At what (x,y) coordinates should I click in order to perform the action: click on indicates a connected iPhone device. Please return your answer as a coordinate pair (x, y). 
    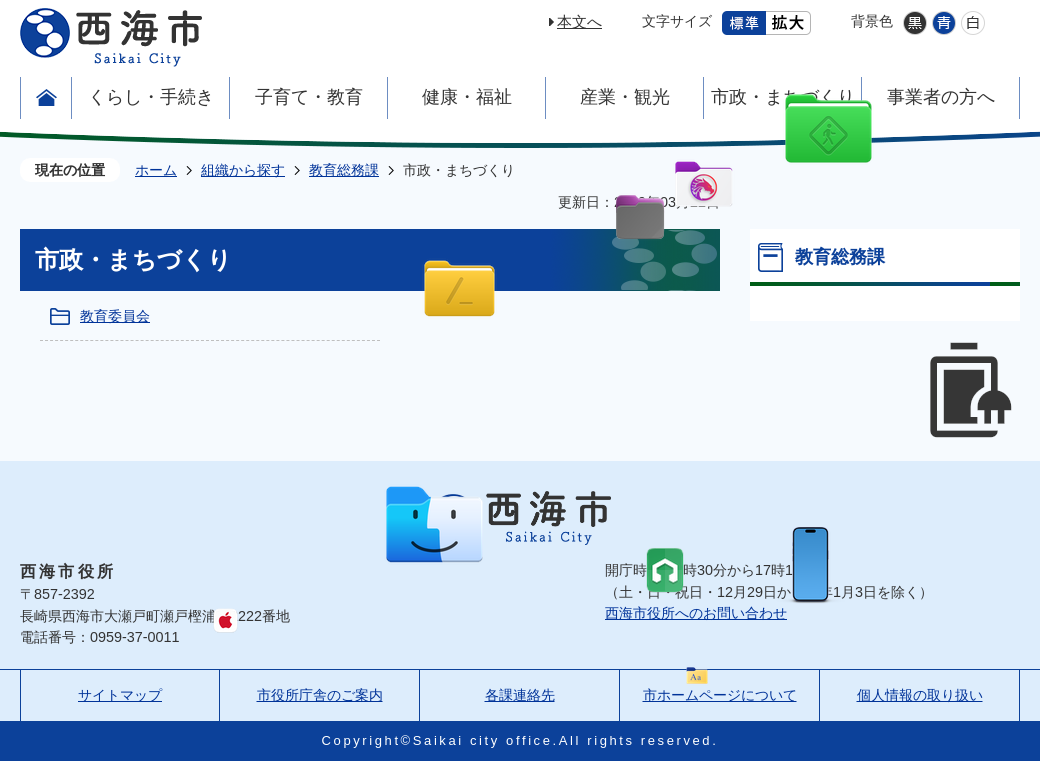
    Looking at the image, I should click on (810, 565).